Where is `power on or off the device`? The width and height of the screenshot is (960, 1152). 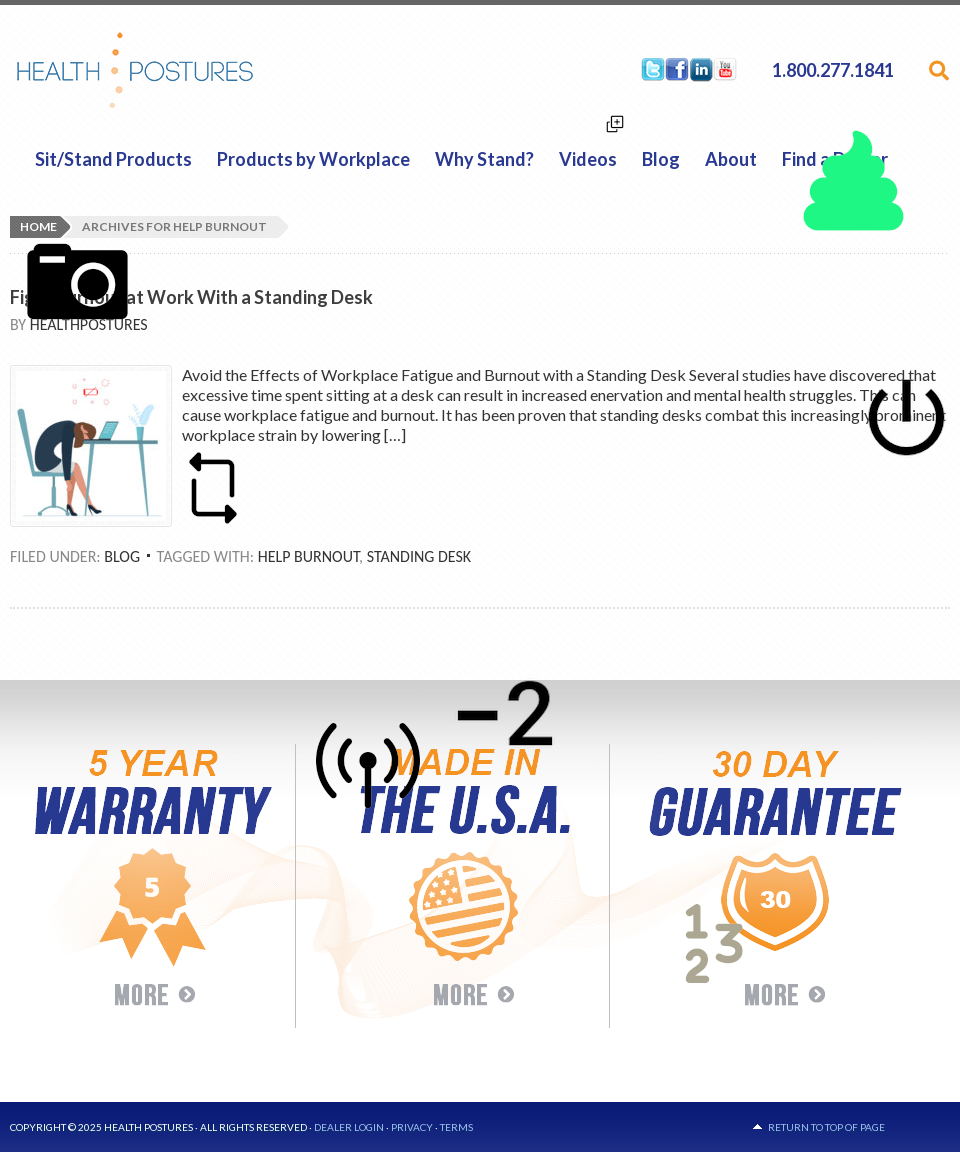
power on or off the device is located at coordinates (906, 417).